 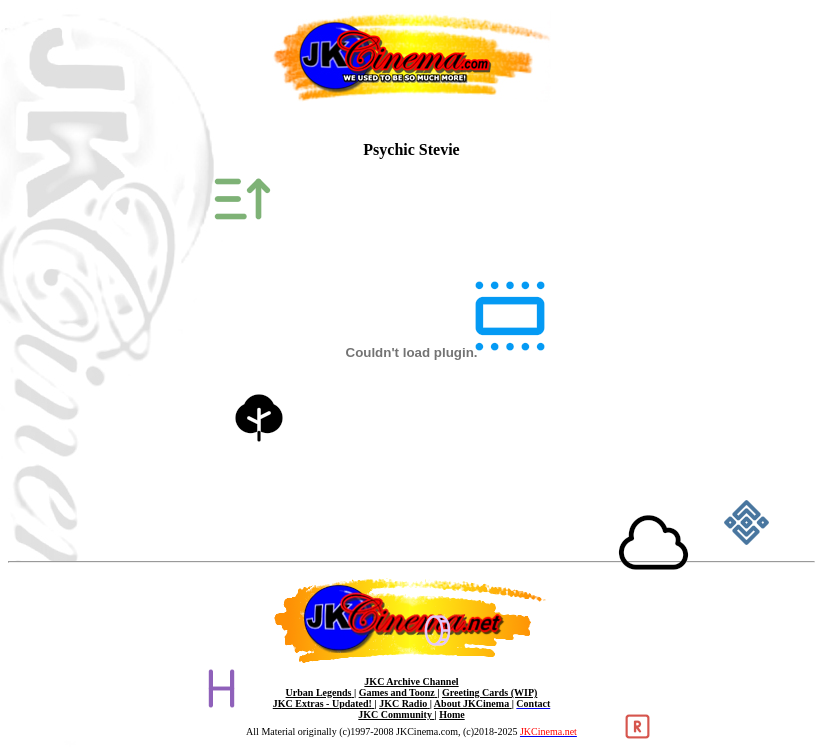 I want to click on access cloud storage, so click(x=653, y=542).